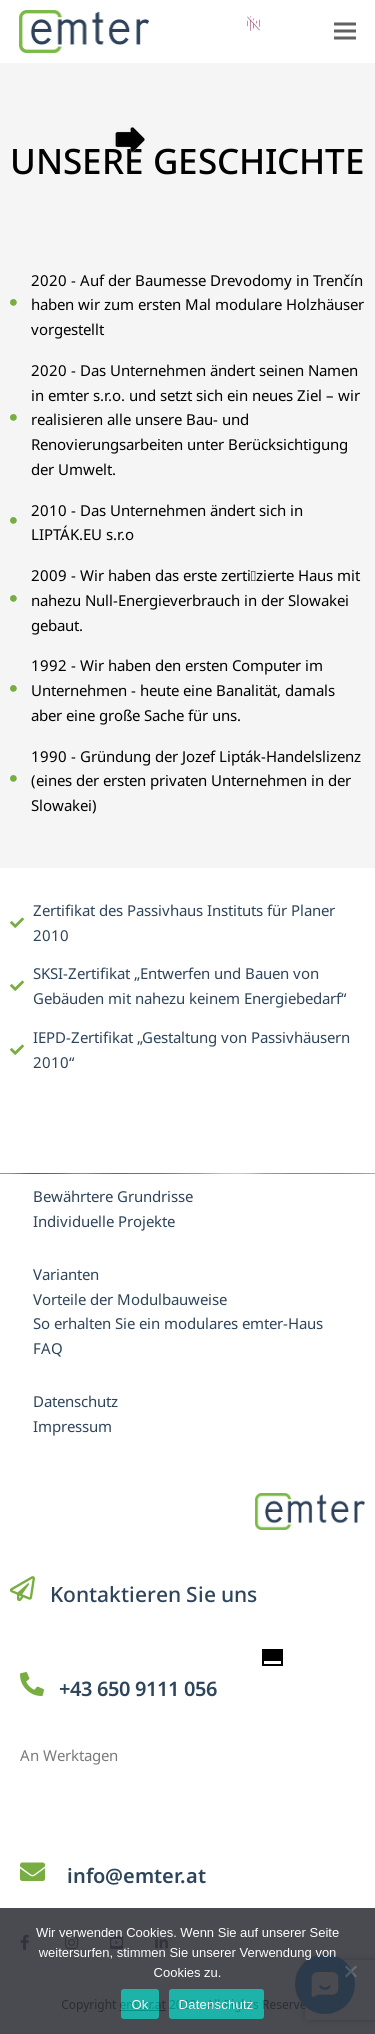  What do you see at coordinates (130, 139) in the screenshot?
I see `forward an email or message` at bounding box center [130, 139].